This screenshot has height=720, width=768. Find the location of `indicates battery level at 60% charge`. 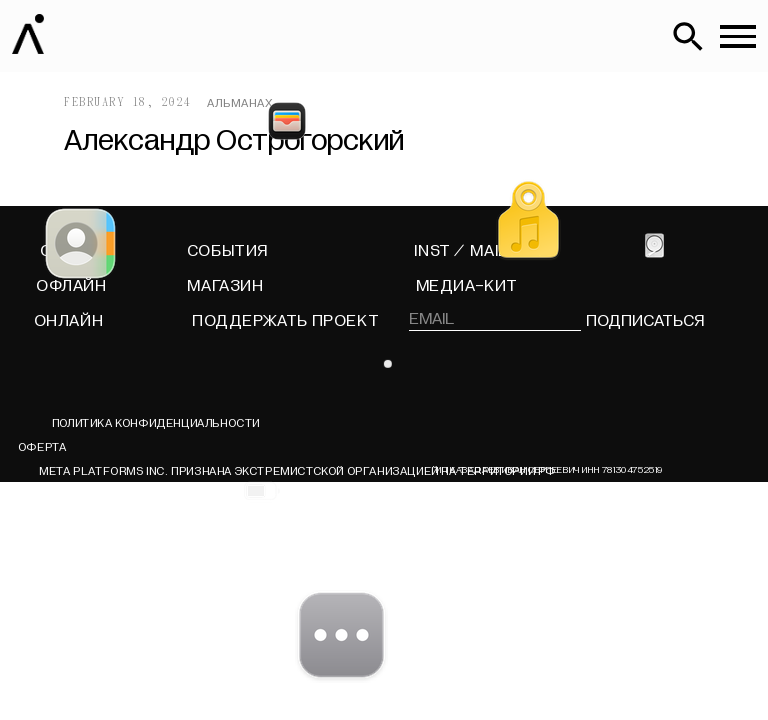

indicates battery level at 60% charge is located at coordinates (262, 491).